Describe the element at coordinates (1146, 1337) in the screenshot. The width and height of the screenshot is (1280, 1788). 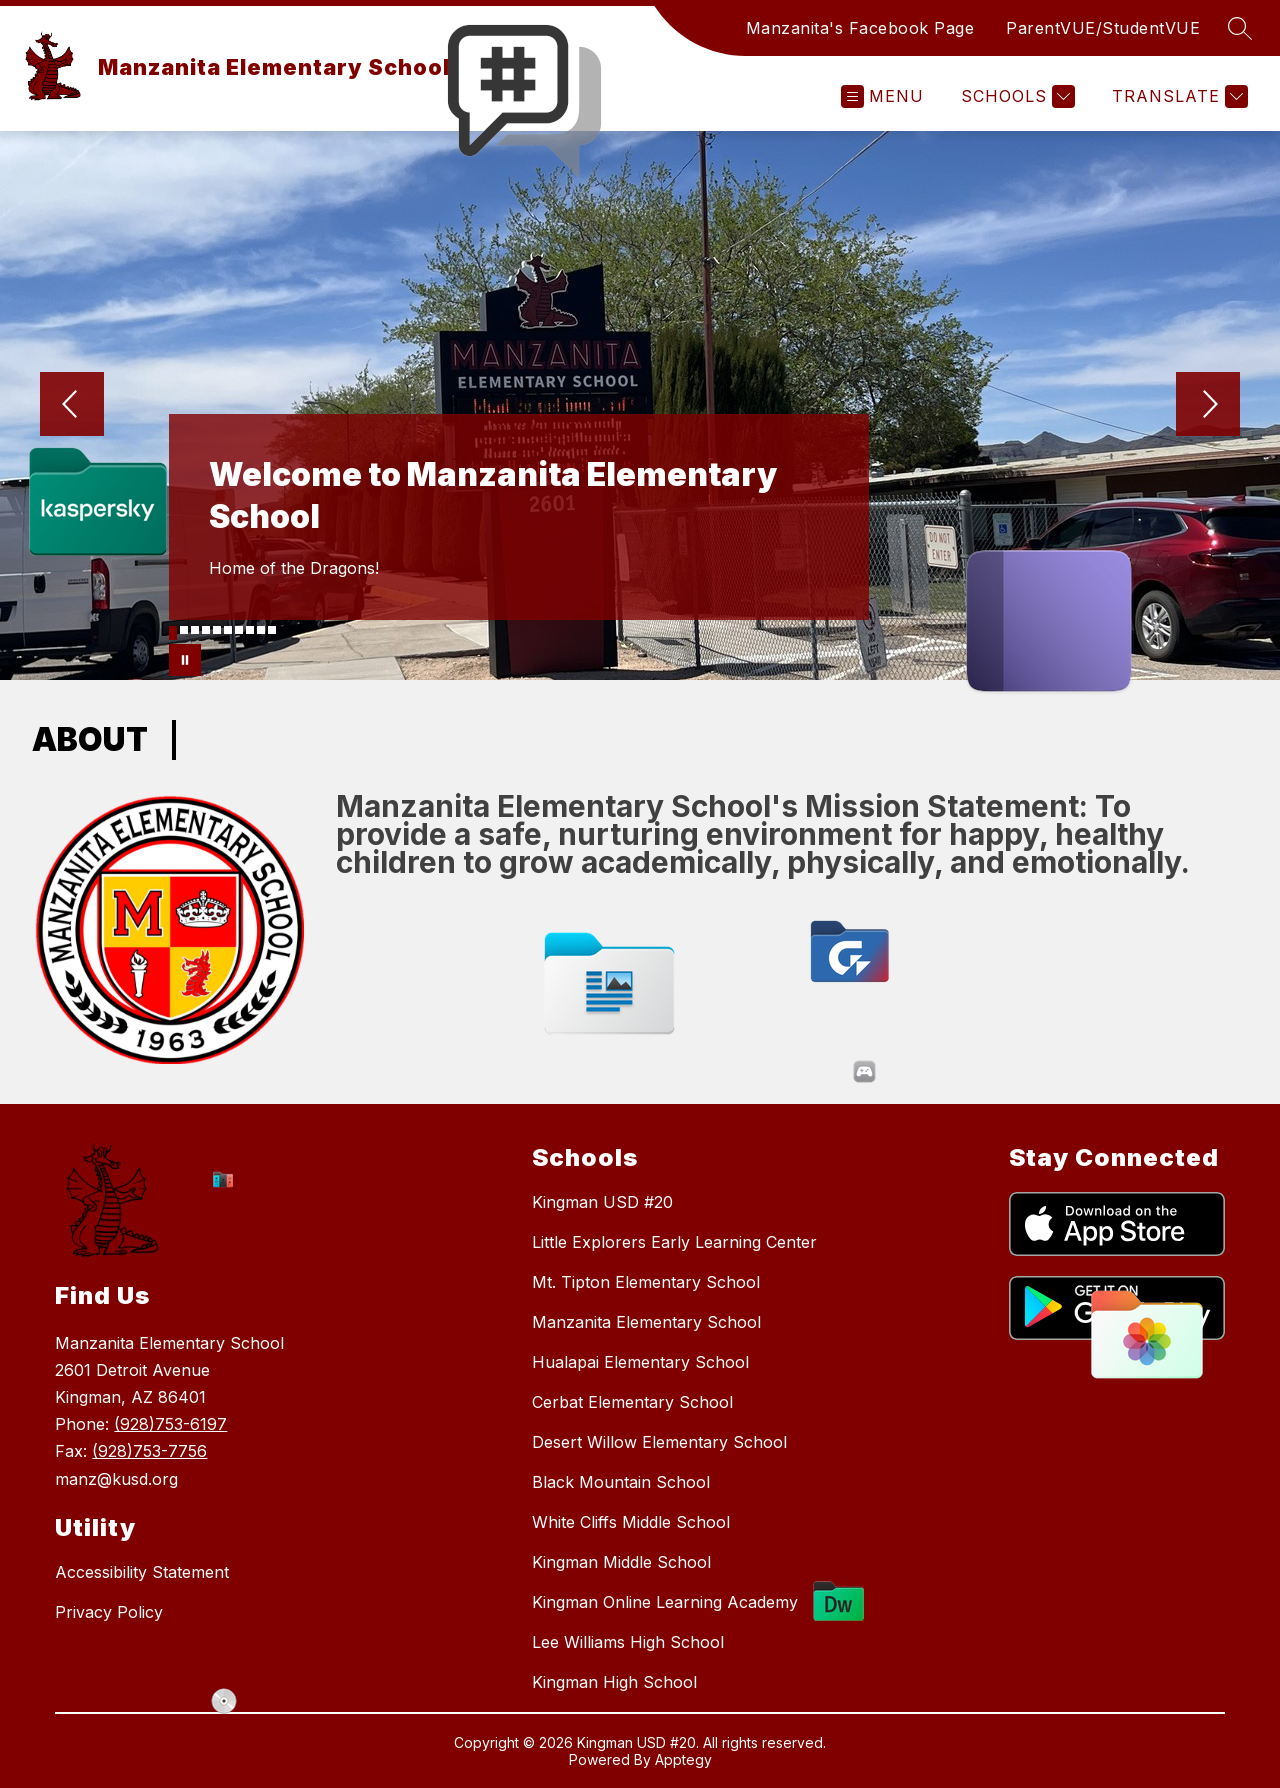
I see `open icloud photos folder` at that location.